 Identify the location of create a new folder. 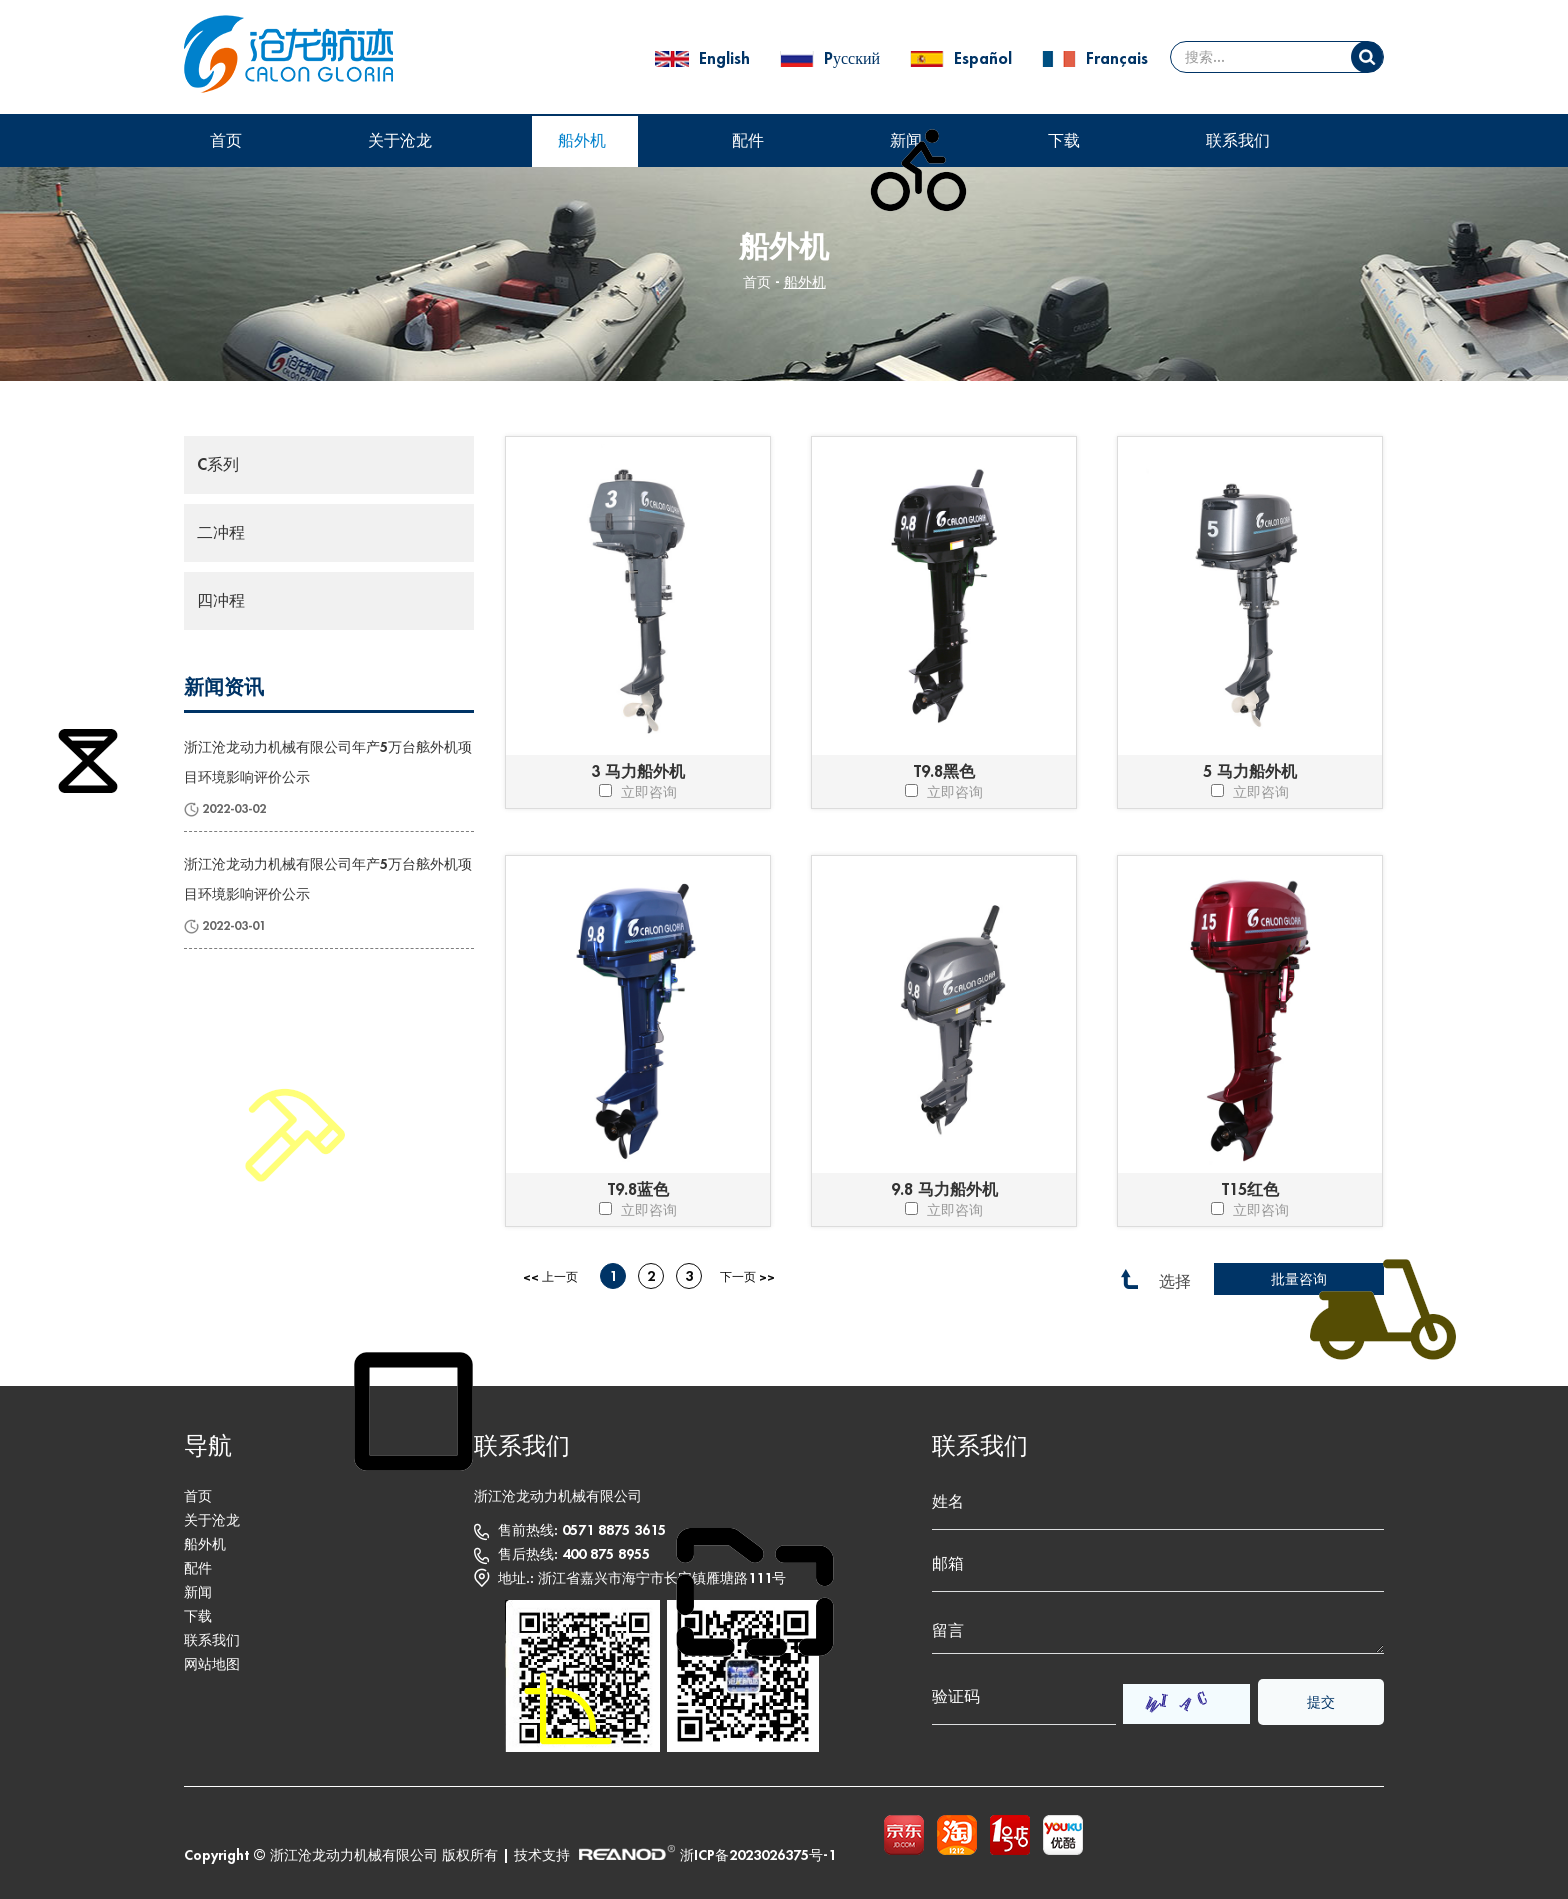
(755, 1589).